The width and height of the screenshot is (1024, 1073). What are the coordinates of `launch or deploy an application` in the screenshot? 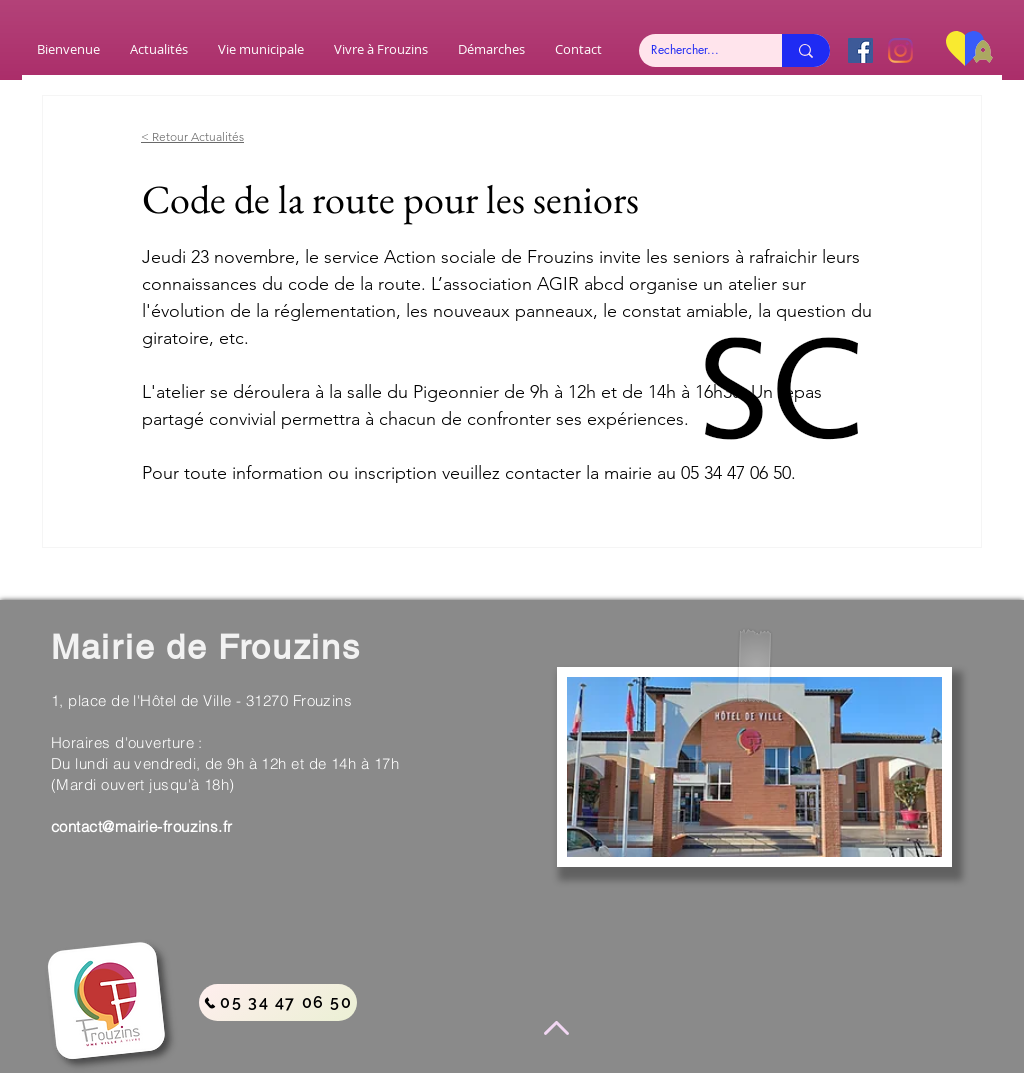 It's located at (983, 51).